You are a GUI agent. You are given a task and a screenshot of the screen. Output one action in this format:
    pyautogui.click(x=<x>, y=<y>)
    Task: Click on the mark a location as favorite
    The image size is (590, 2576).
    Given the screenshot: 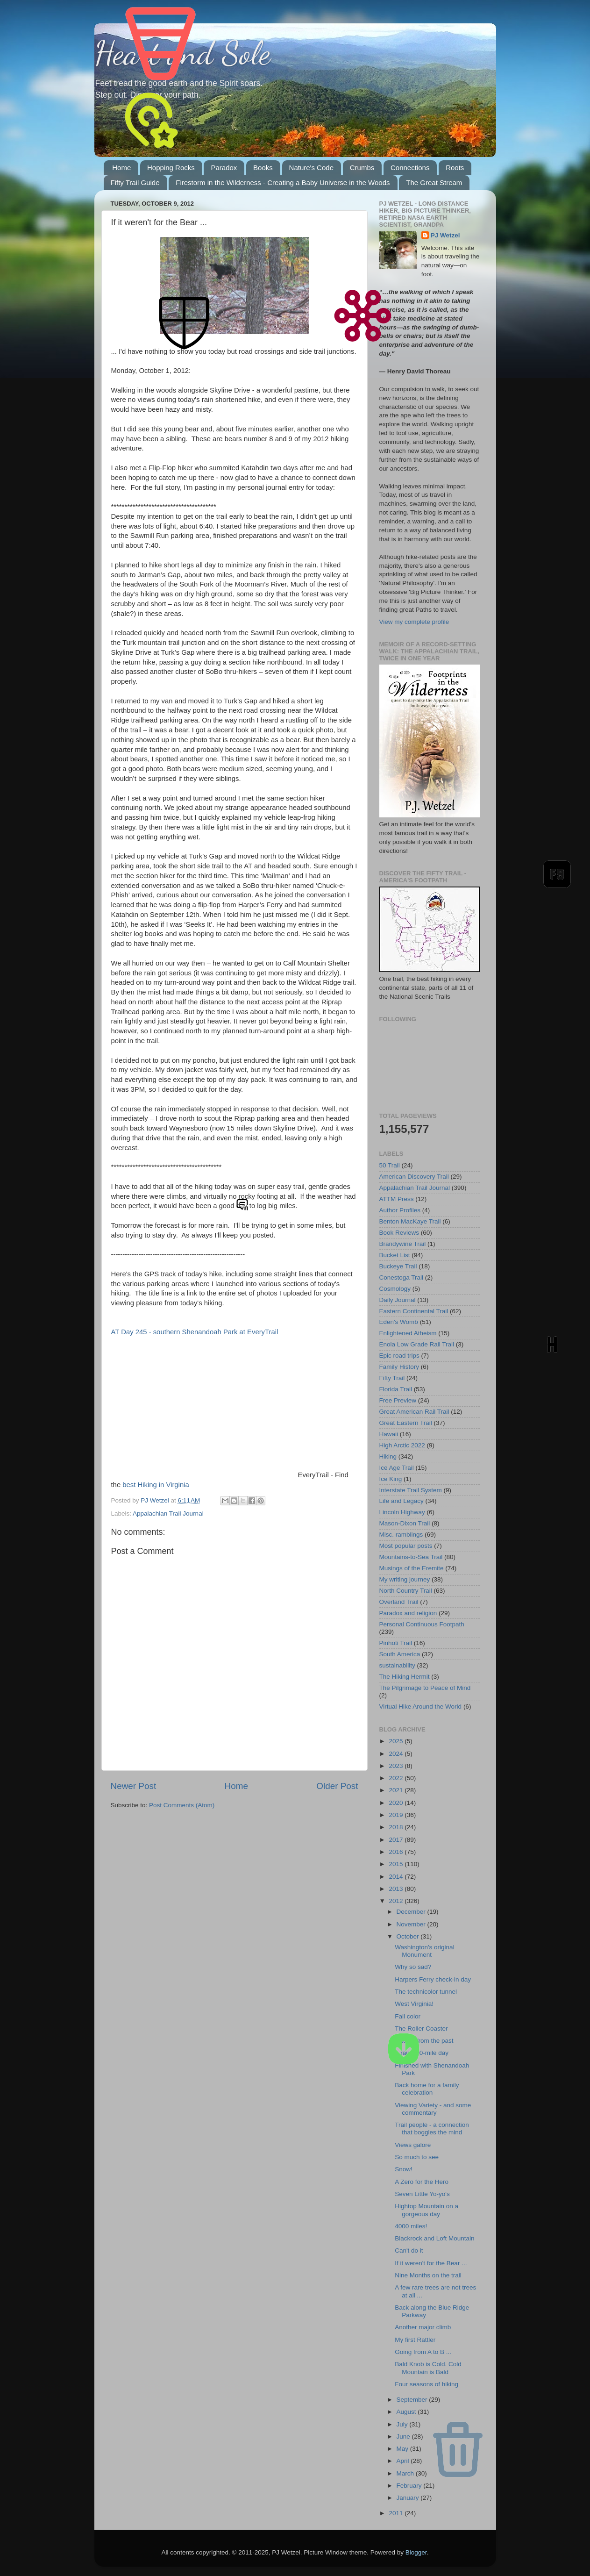 What is the action you would take?
    pyautogui.click(x=149, y=119)
    